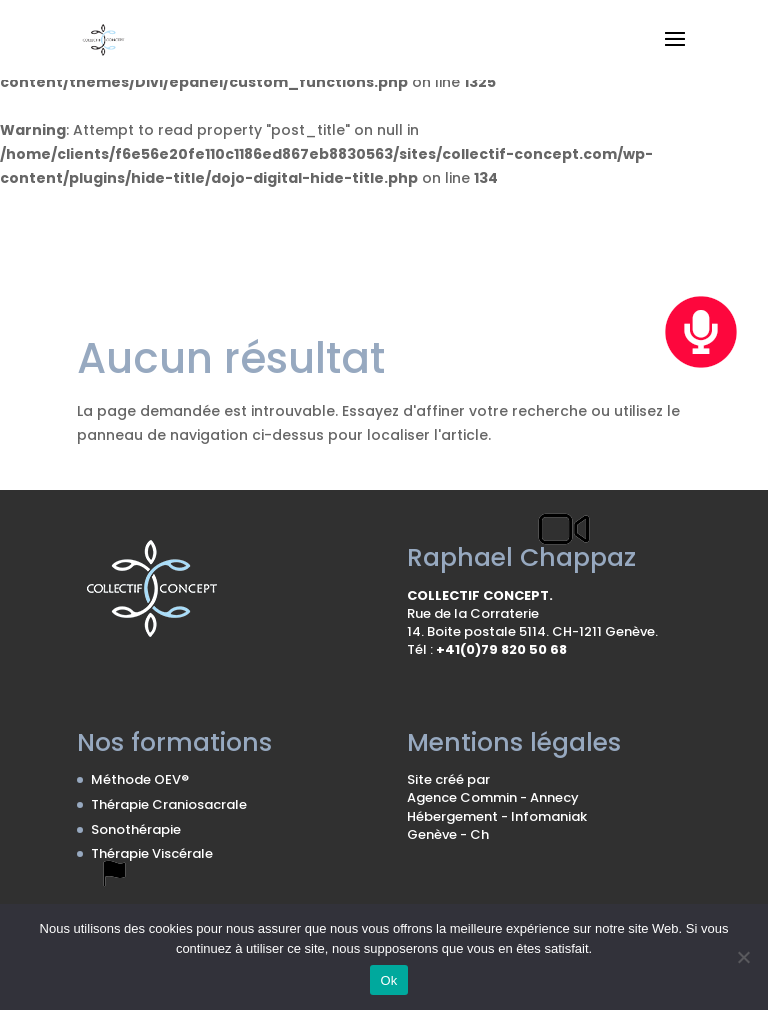 The image size is (768, 1010). What do you see at coordinates (114, 873) in the screenshot?
I see `flag or report content` at bounding box center [114, 873].